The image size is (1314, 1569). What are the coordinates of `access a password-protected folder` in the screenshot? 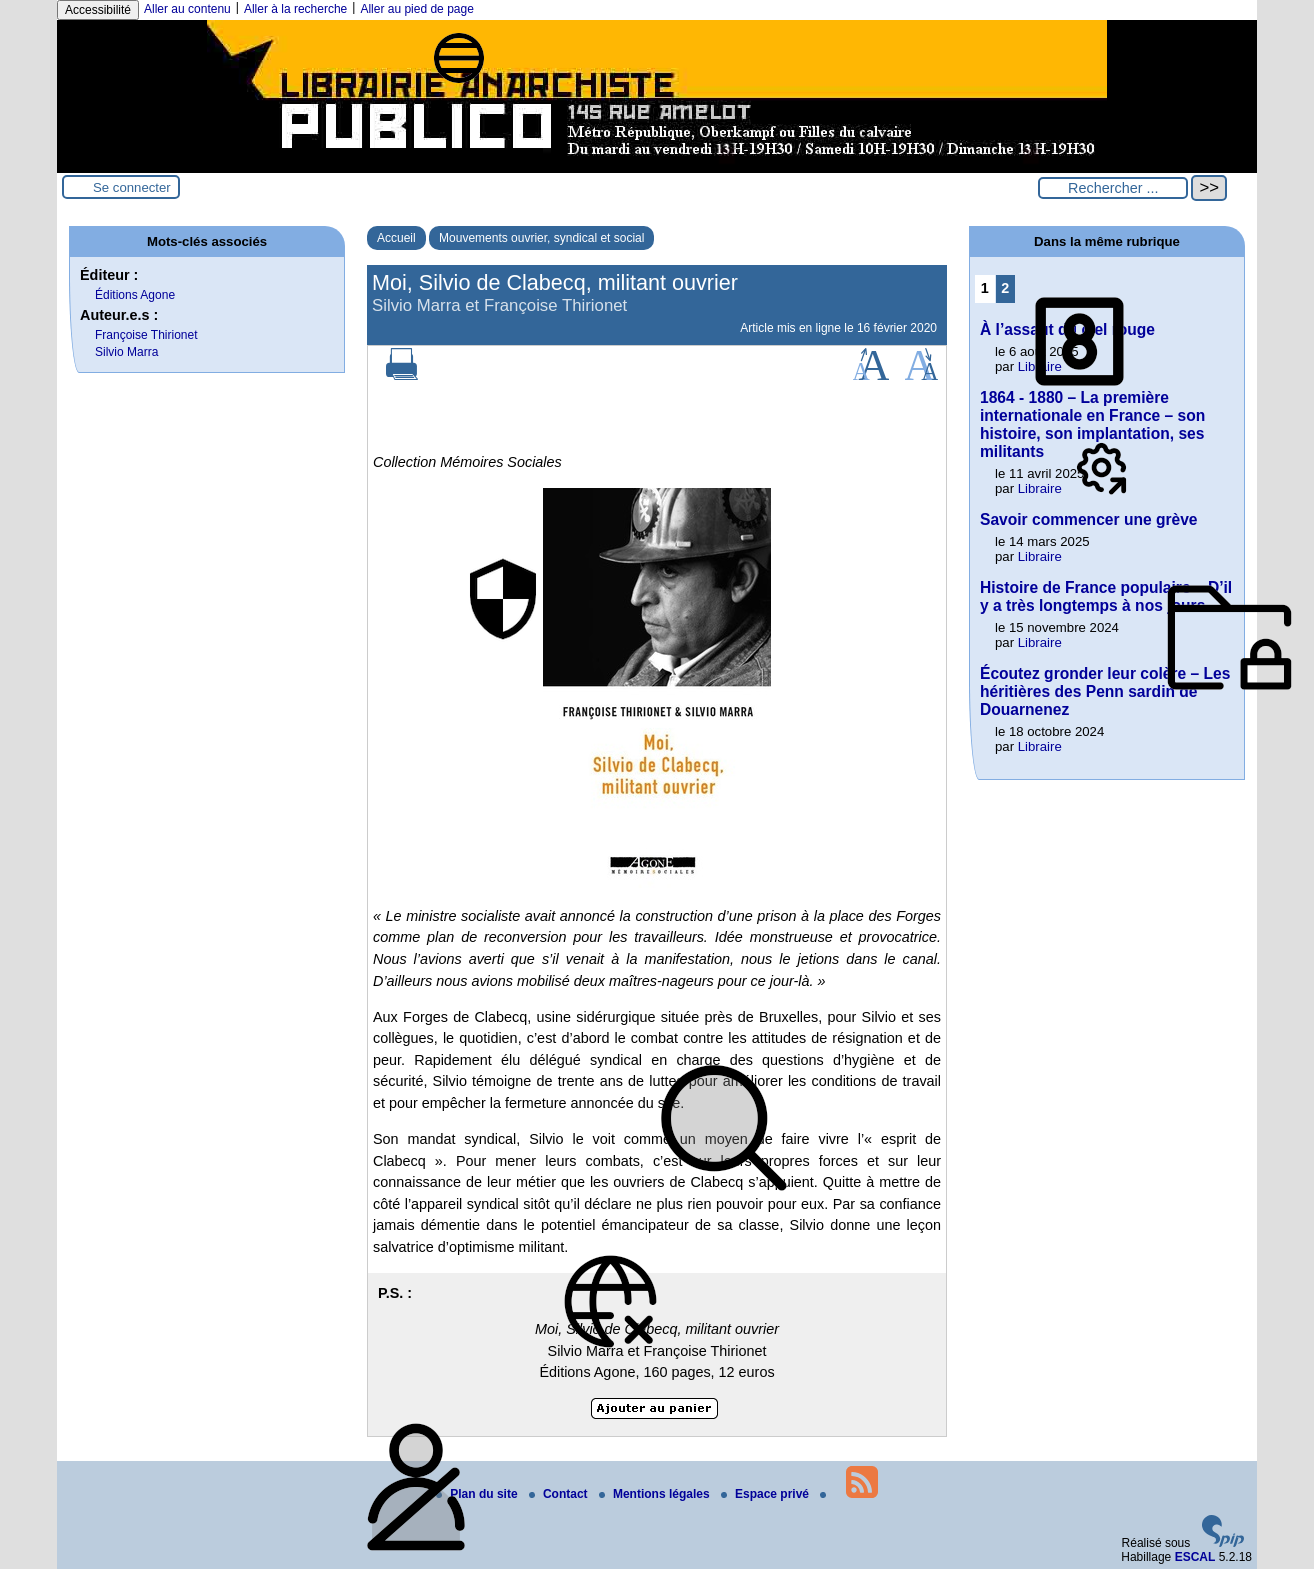 It's located at (1229, 637).